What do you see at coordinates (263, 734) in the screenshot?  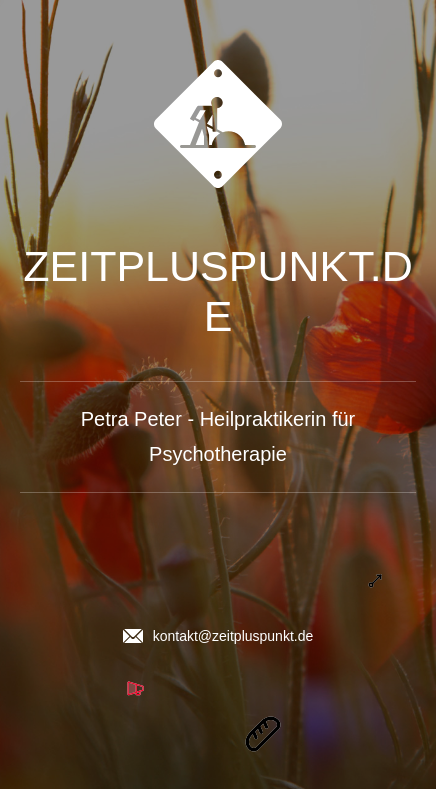 I see `browse bakery or bread products` at bounding box center [263, 734].